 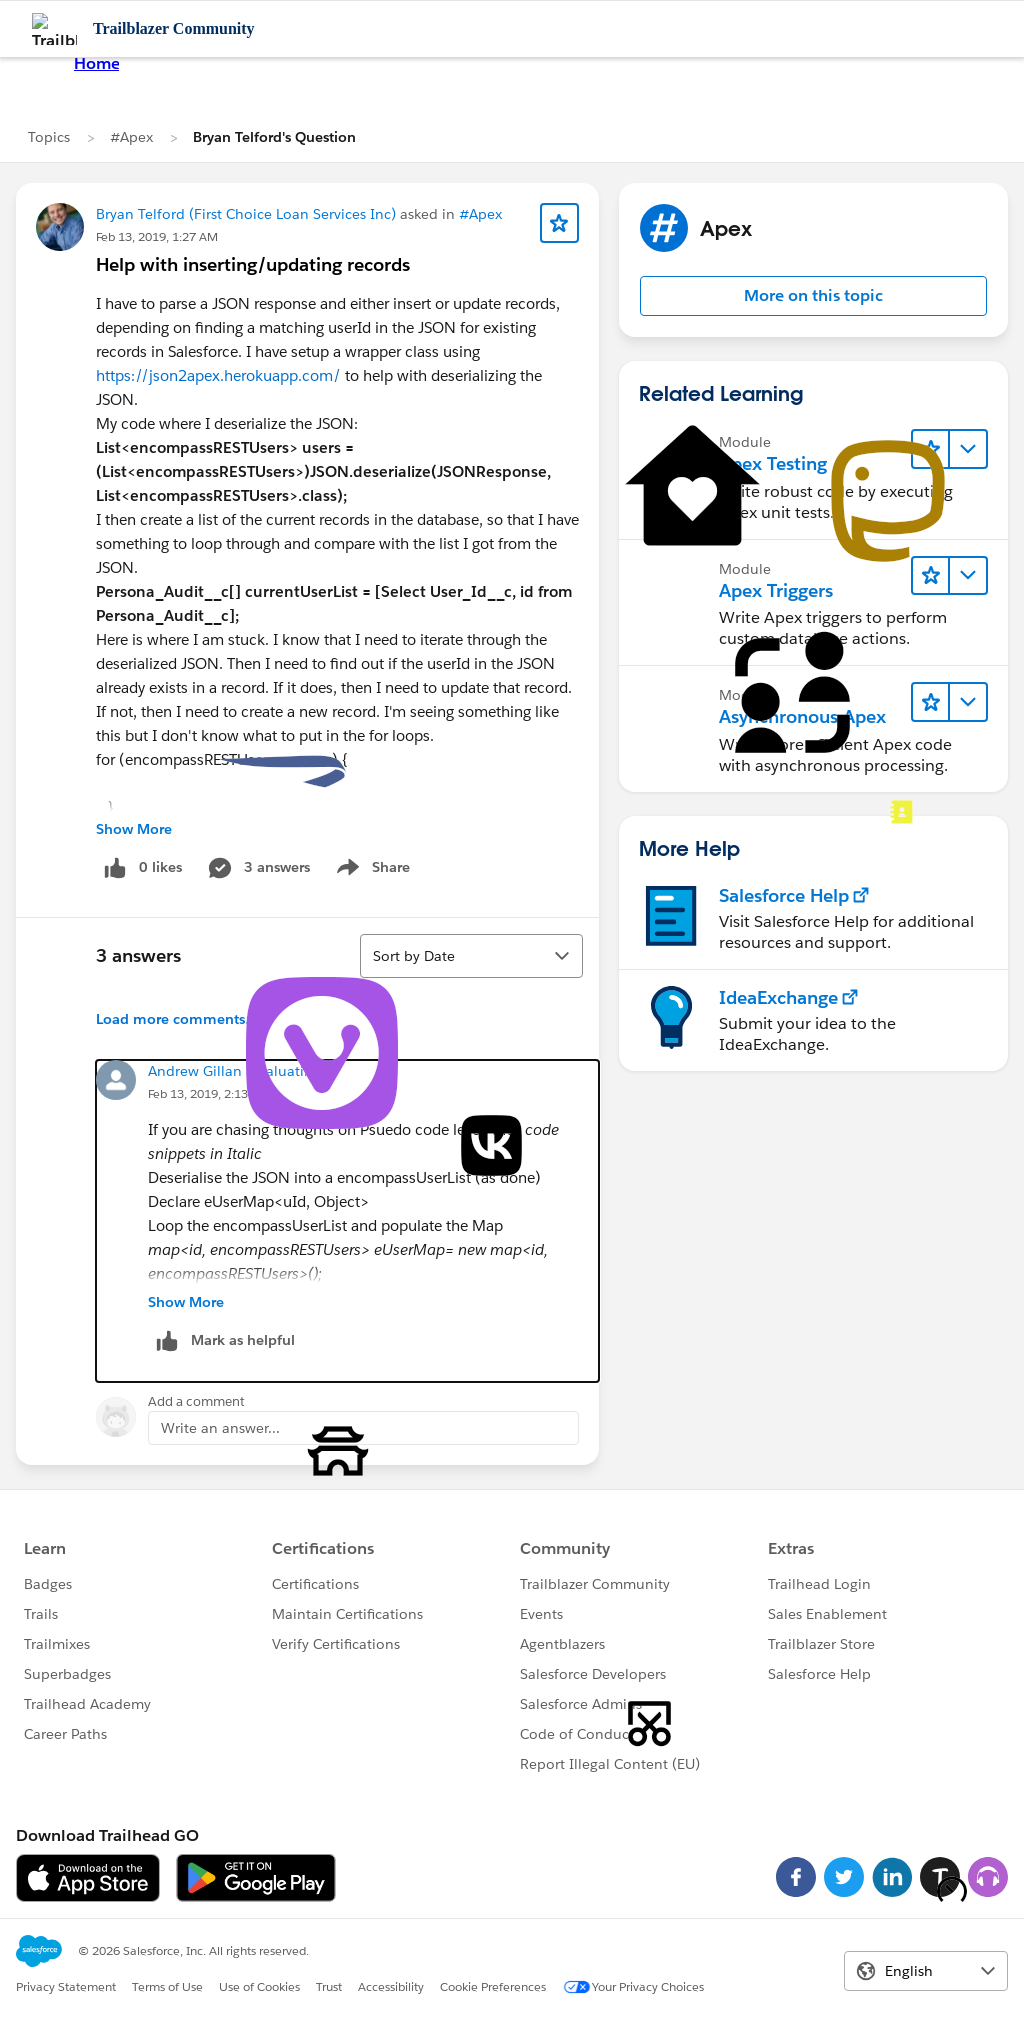 I want to click on open VK social network app, so click(x=491, y=1145).